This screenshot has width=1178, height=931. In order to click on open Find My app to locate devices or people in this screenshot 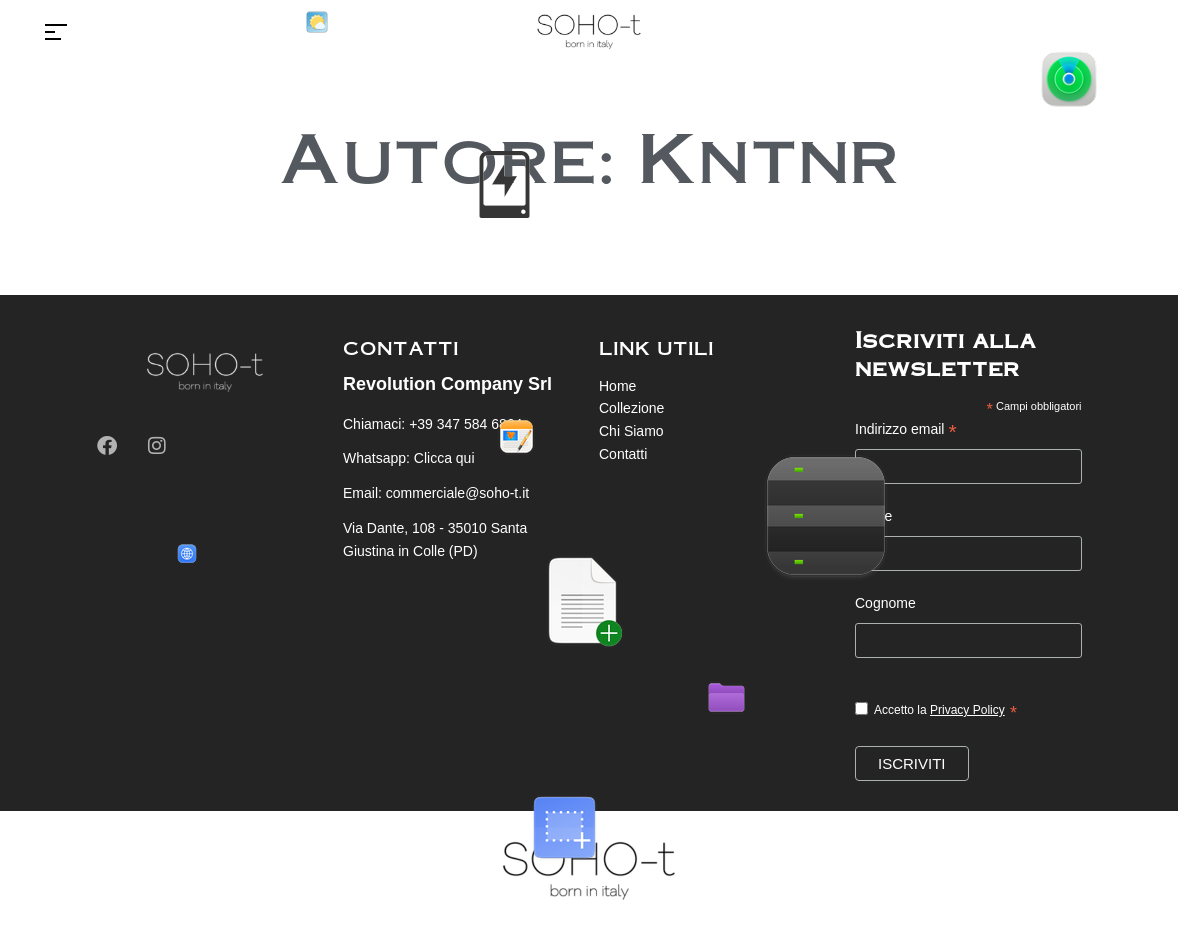, I will do `click(1069, 79)`.